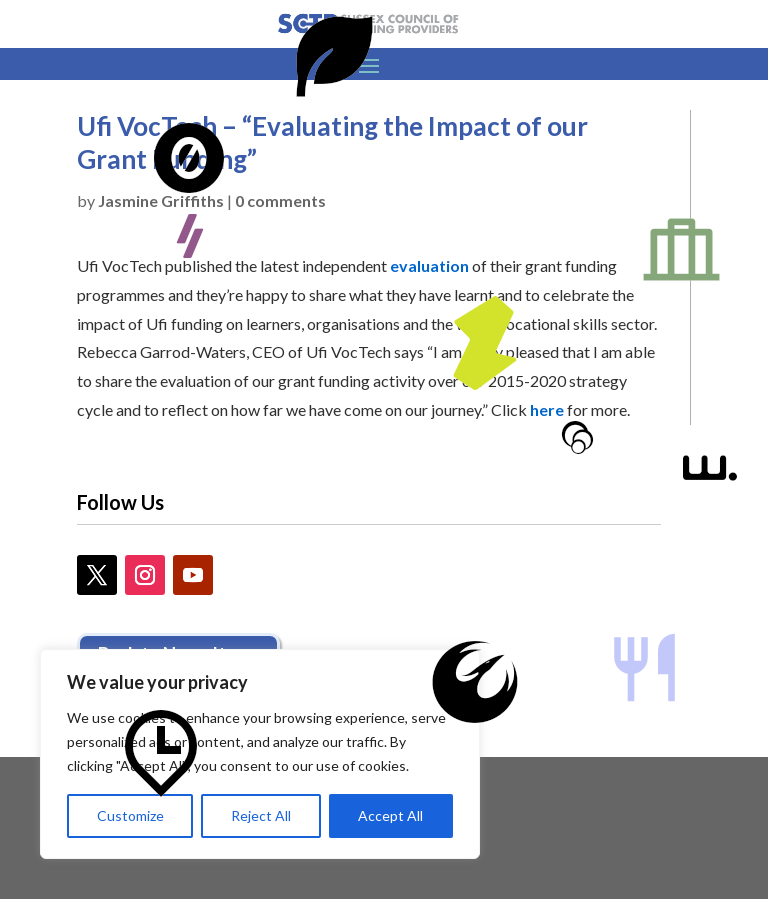  What do you see at coordinates (710, 468) in the screenshot?
I see `wagmi cryptocurrency/web3 library logo` at bounding box center [710, 468].